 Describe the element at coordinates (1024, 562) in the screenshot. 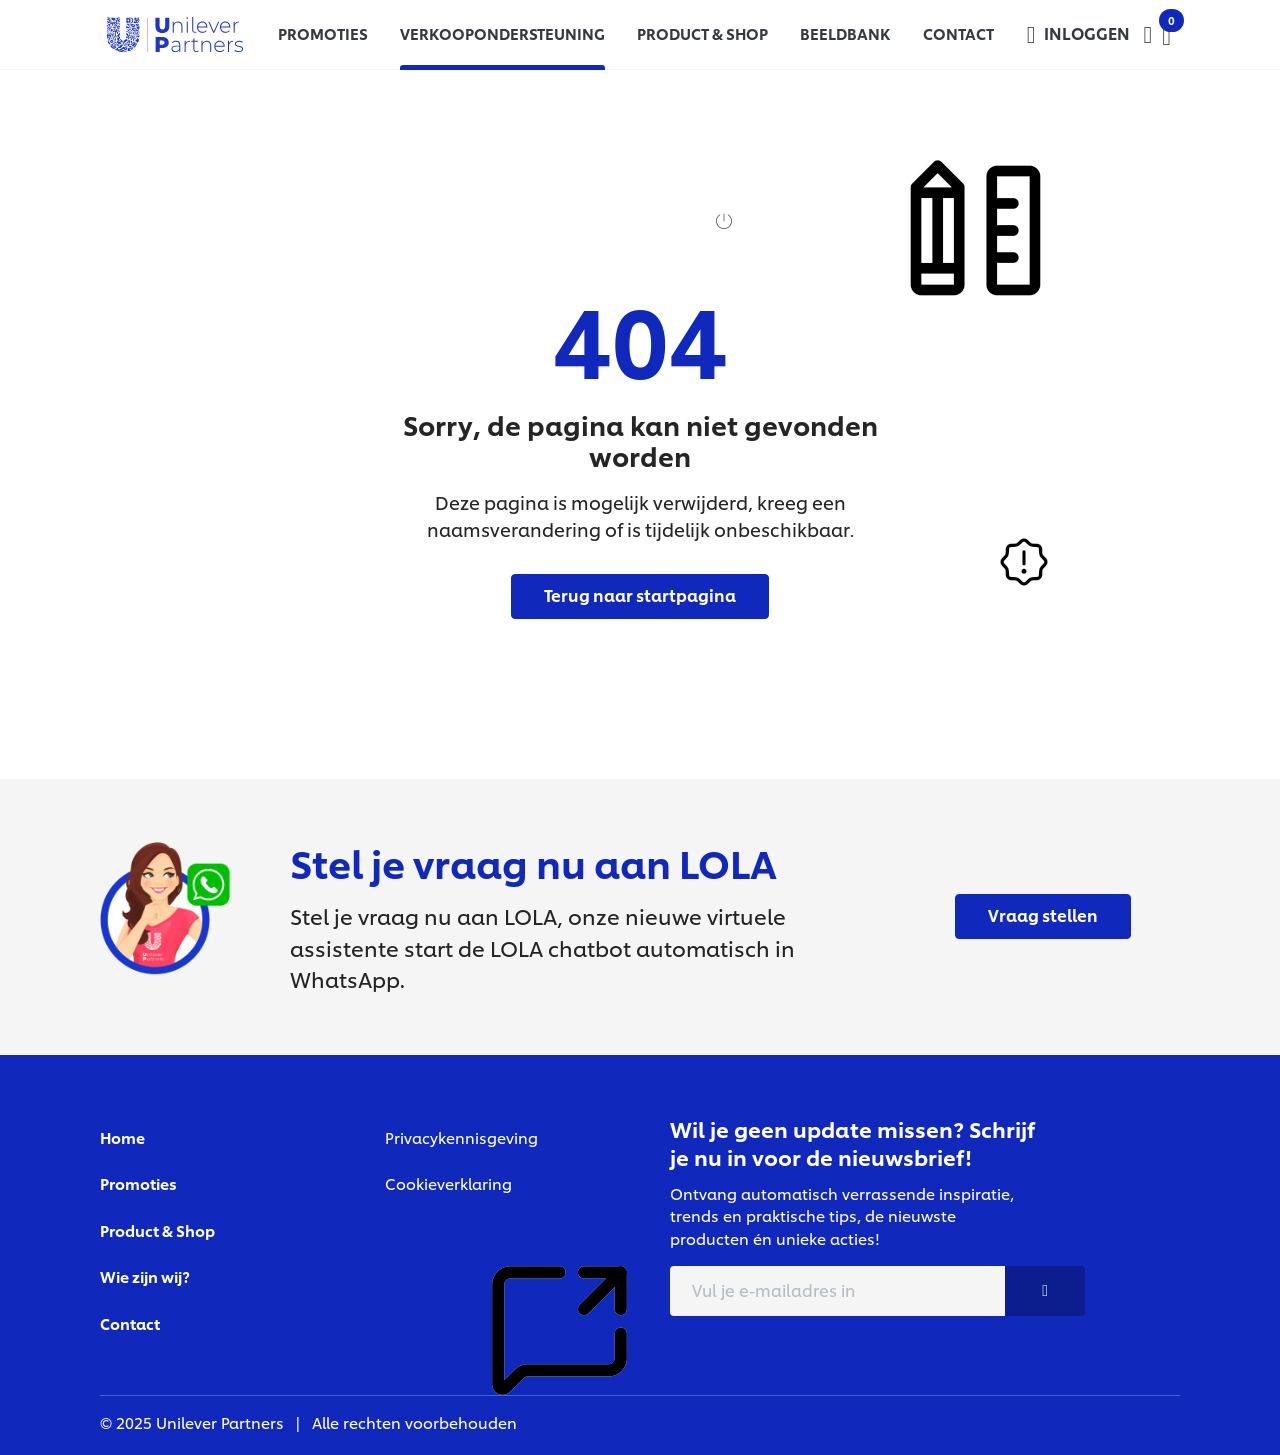

I see `indicates a warning or alert requiring attention` at that location.